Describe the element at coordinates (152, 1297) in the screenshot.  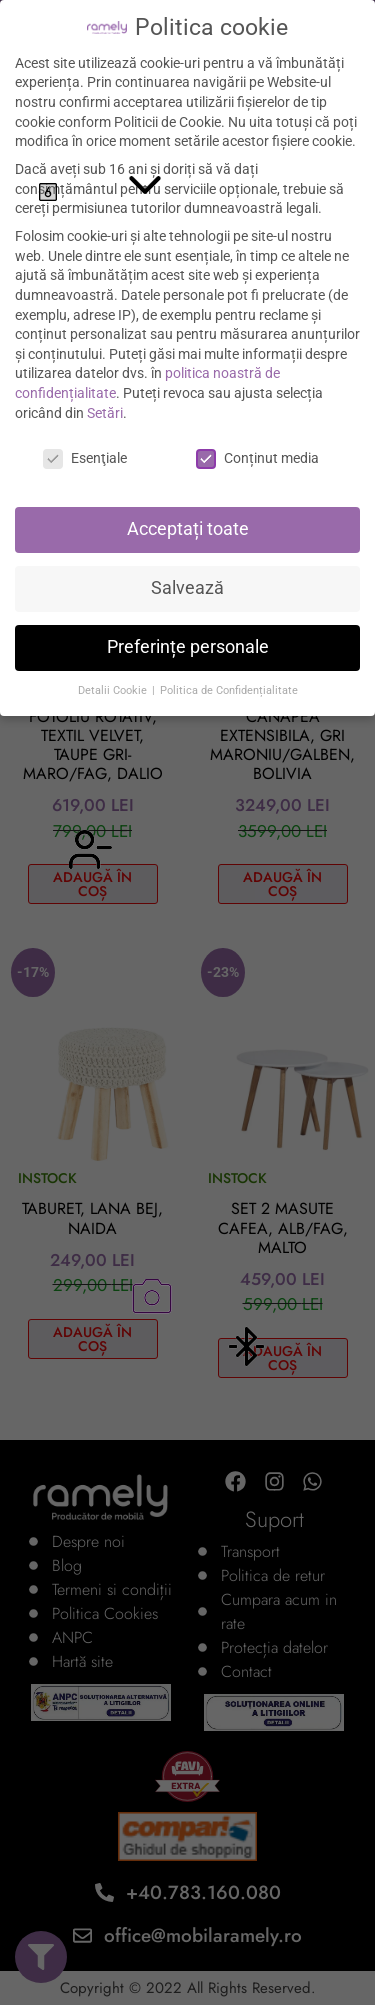
I see `take a photo` at that location.